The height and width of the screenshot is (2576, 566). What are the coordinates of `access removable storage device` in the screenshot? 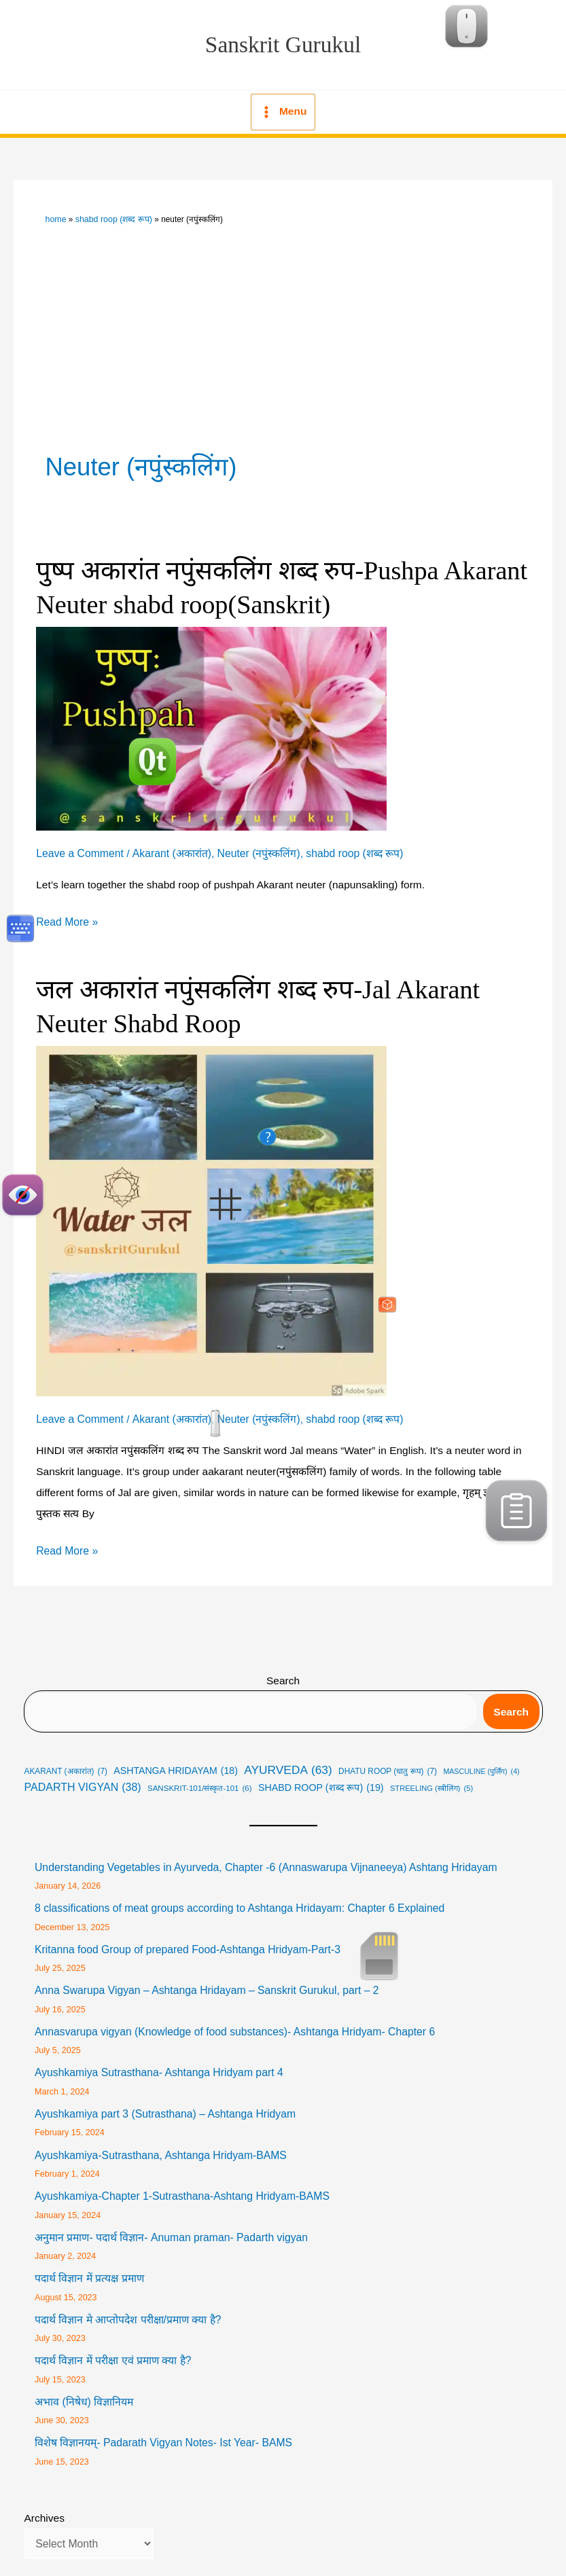 It's located at (379, 1956).